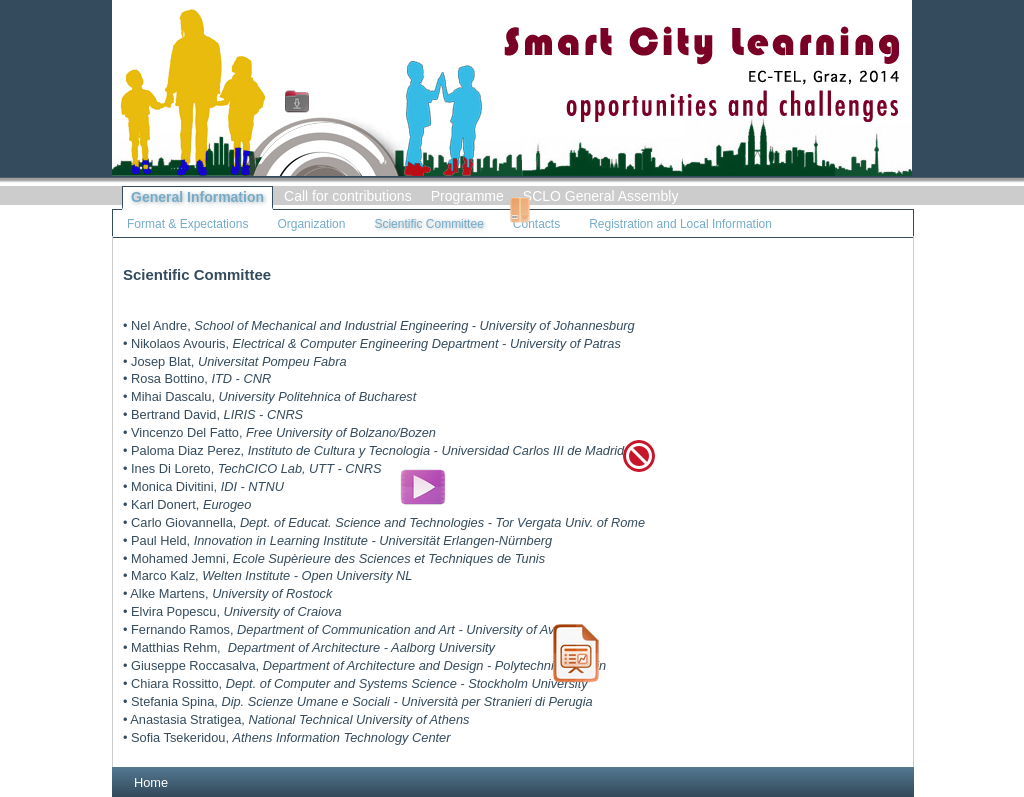 The image size is (1024, 797). What do you see at coordinates (639, 456) in the screenshot?
I see `delete or remove selected item` at bounding box center [639, 456].